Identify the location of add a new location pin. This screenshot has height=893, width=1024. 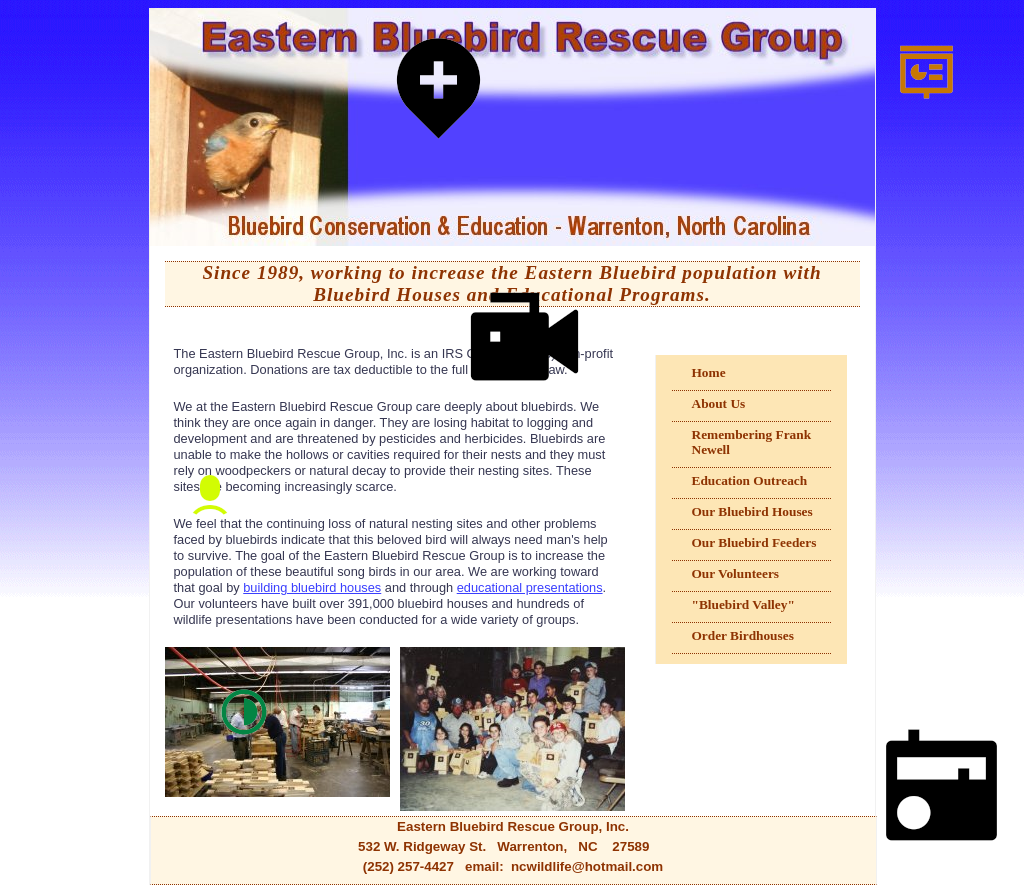
(438, 84).